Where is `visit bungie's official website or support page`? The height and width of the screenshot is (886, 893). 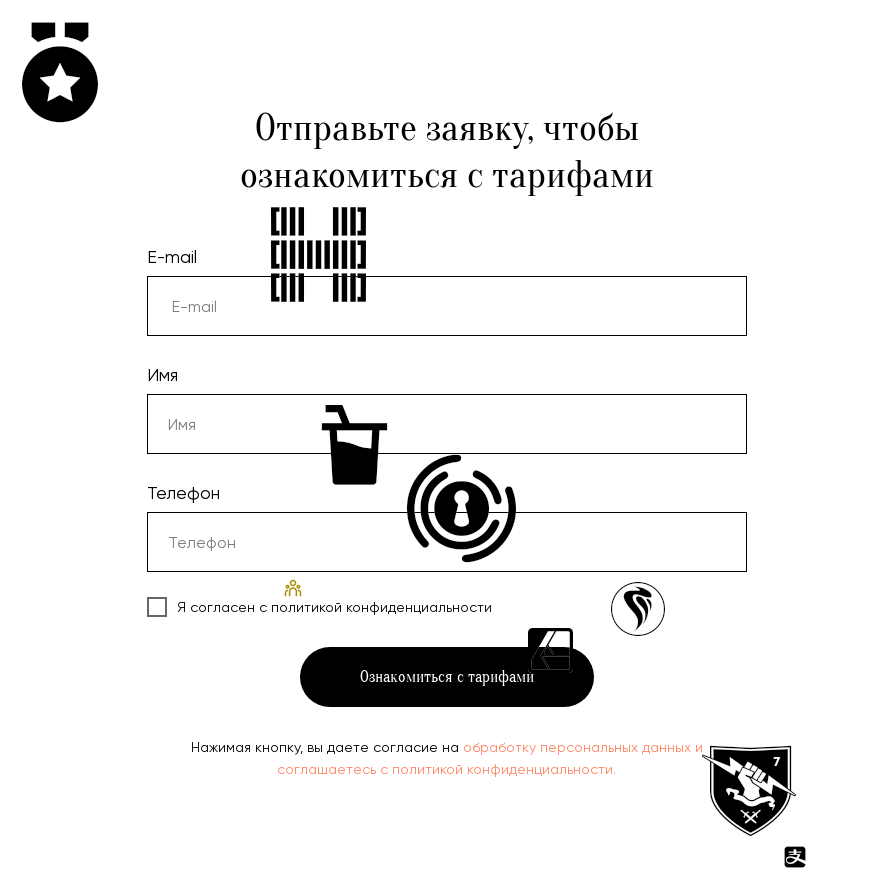
visit bungie's official website or support page is located at coordinates (749, 791).